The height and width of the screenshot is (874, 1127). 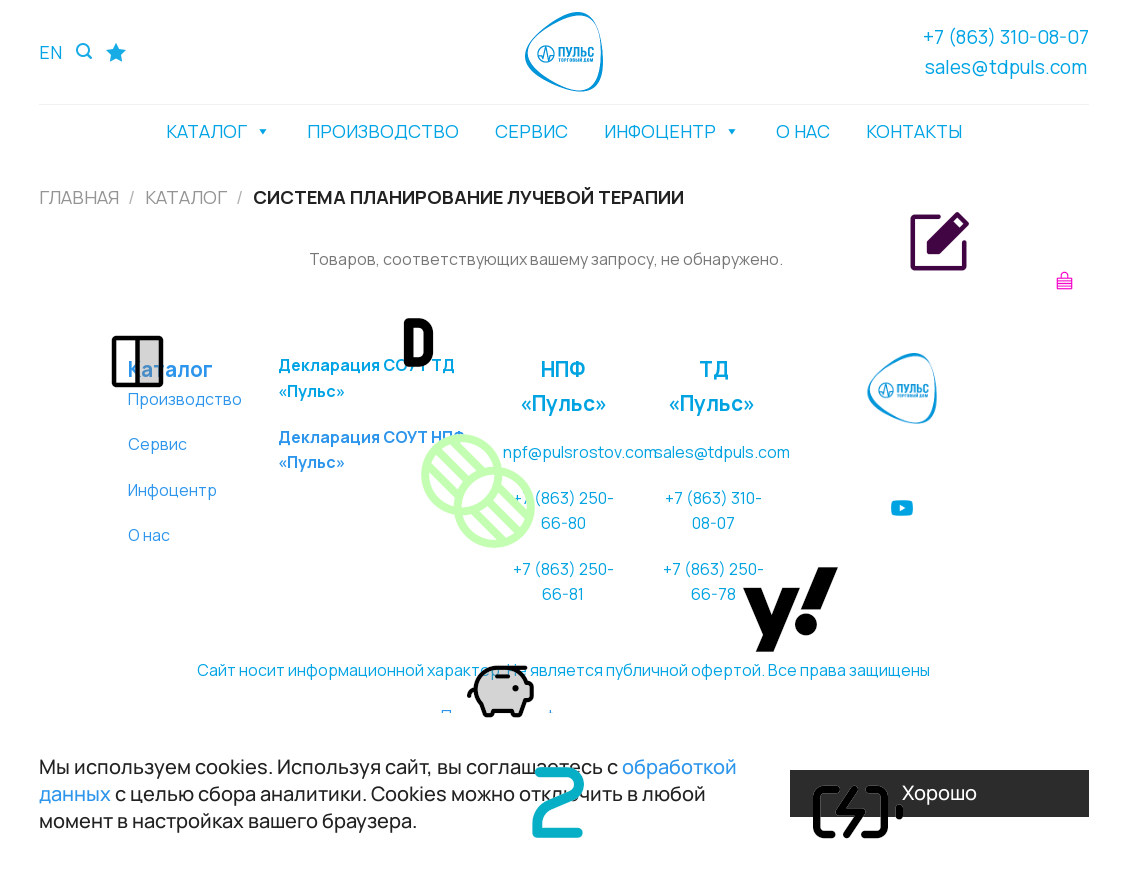 What do you see at coordinates (938, 242) in the screenshot?
I see `compose a new note` at bounding box center [938, 242].